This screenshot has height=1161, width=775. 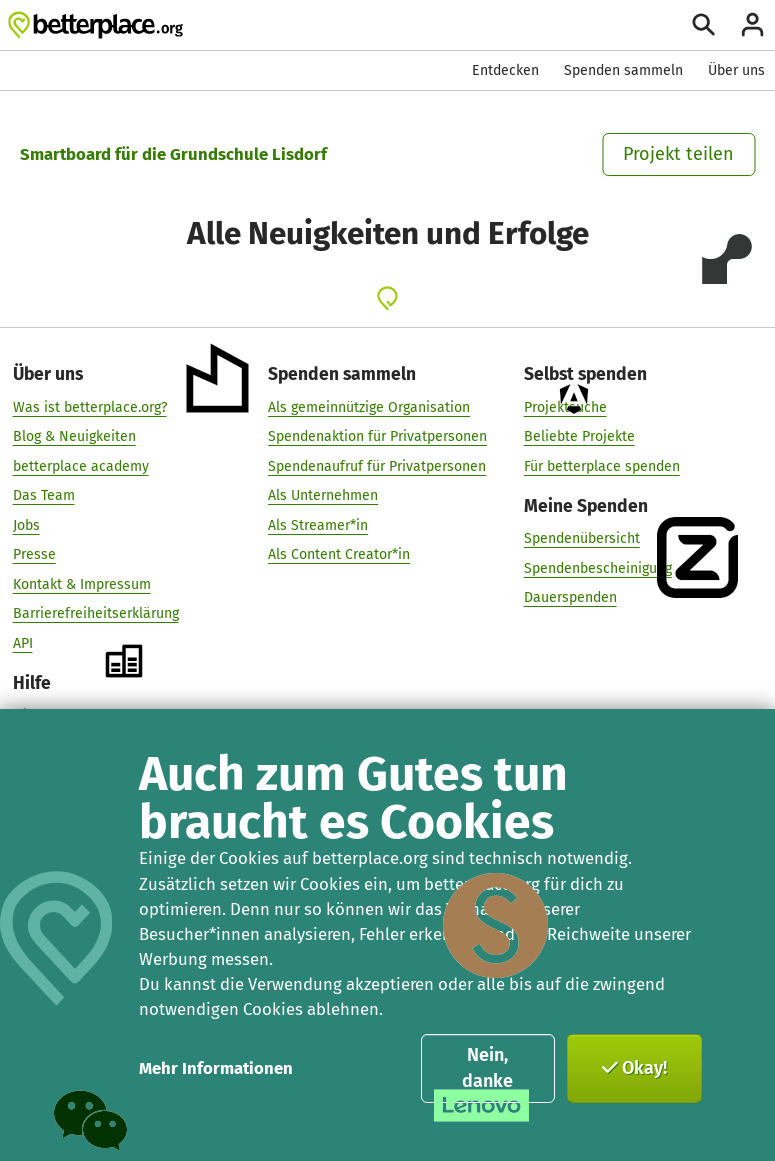 What do you see at coordinates (217, 381) in the screenshot?
I see `view building or property details` at bounding box center [217, 381].